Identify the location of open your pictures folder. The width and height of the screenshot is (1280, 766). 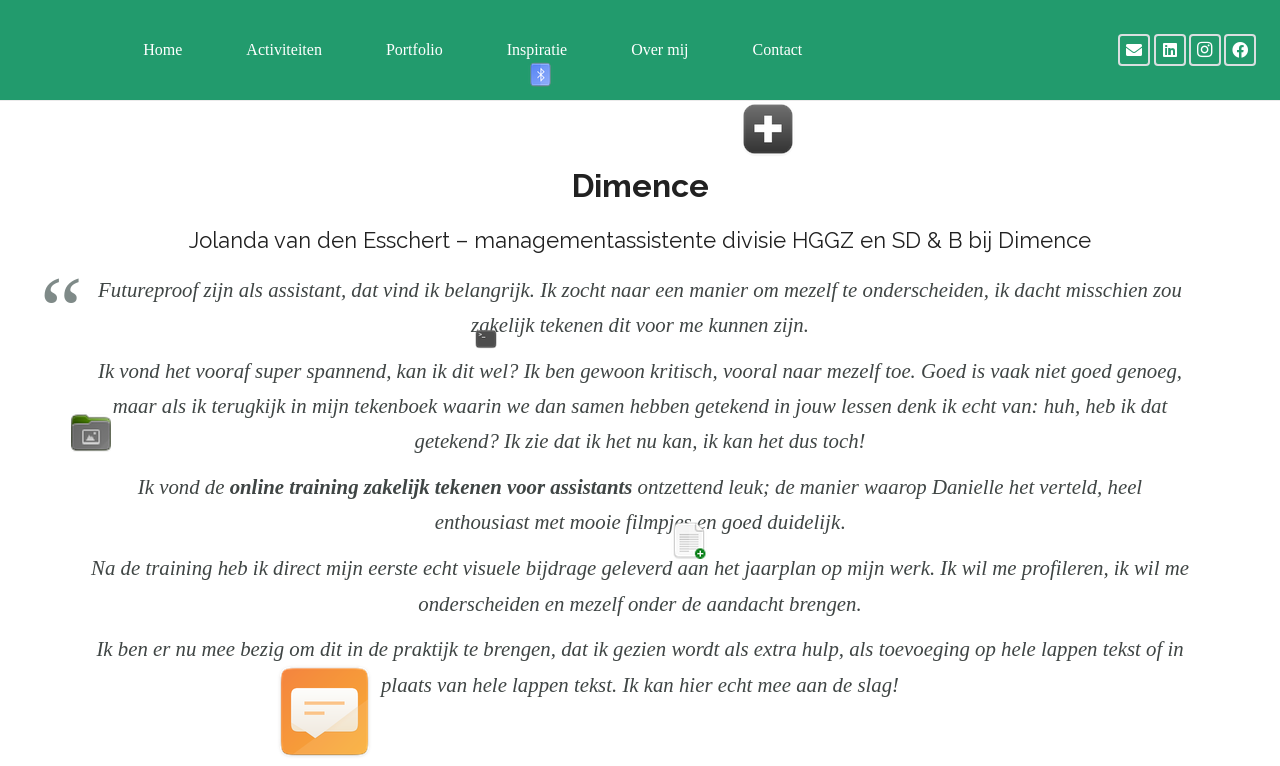
(91, 432).